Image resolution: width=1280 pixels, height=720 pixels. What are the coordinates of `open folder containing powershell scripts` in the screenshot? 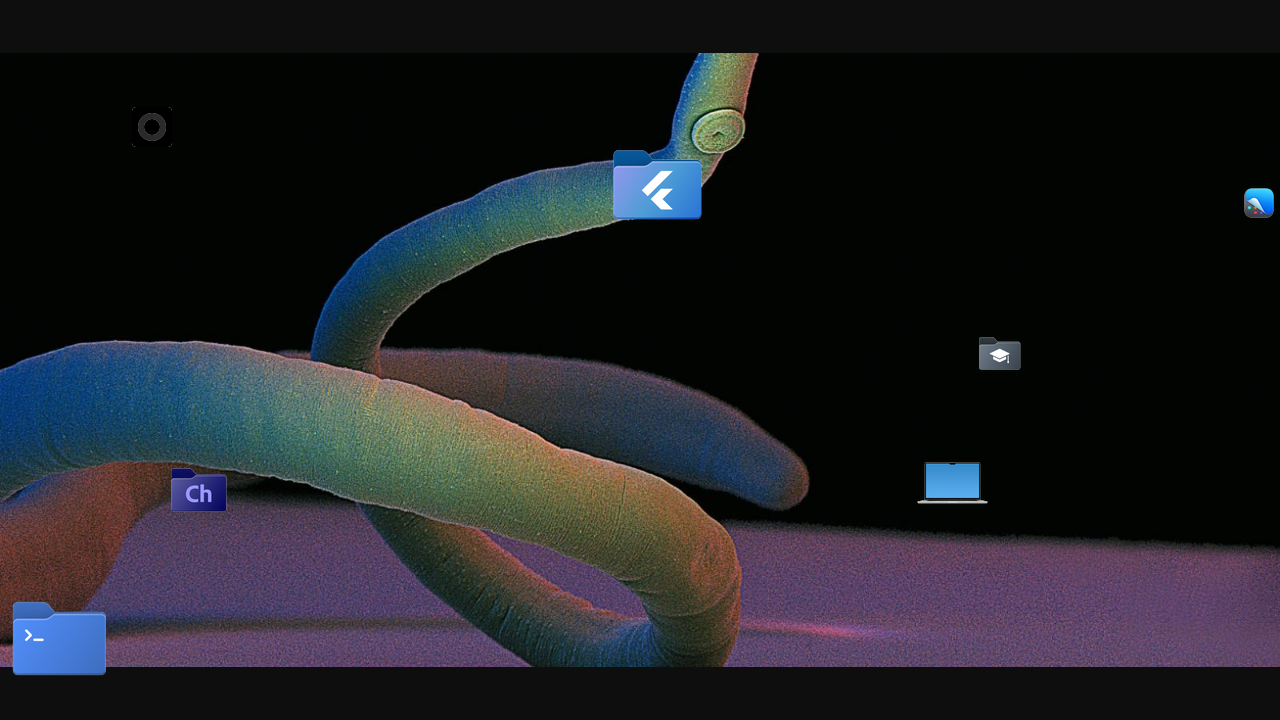 It's located at (59, 641).